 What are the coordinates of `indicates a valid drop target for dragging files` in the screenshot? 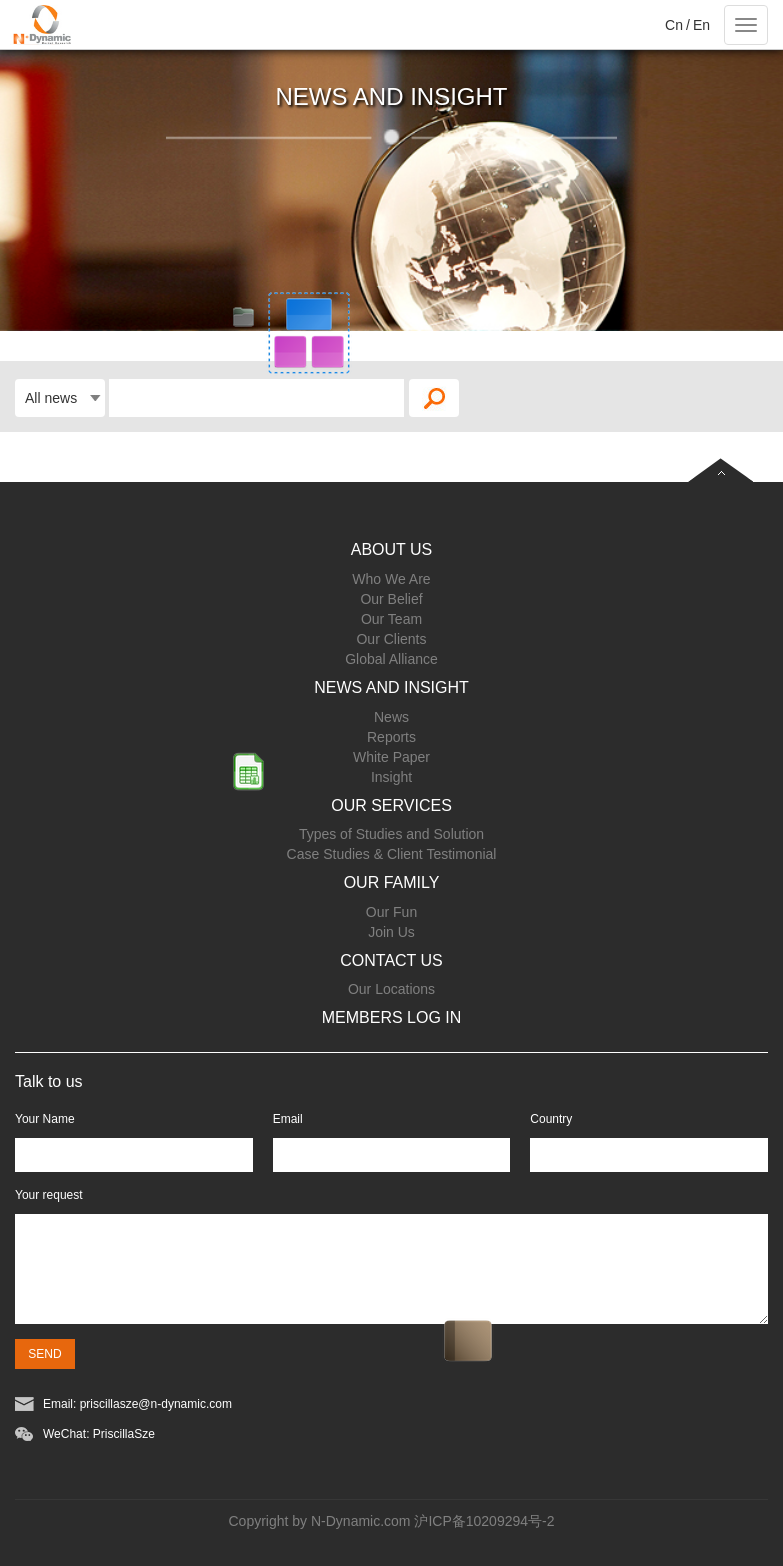 It's located at (243, 316).